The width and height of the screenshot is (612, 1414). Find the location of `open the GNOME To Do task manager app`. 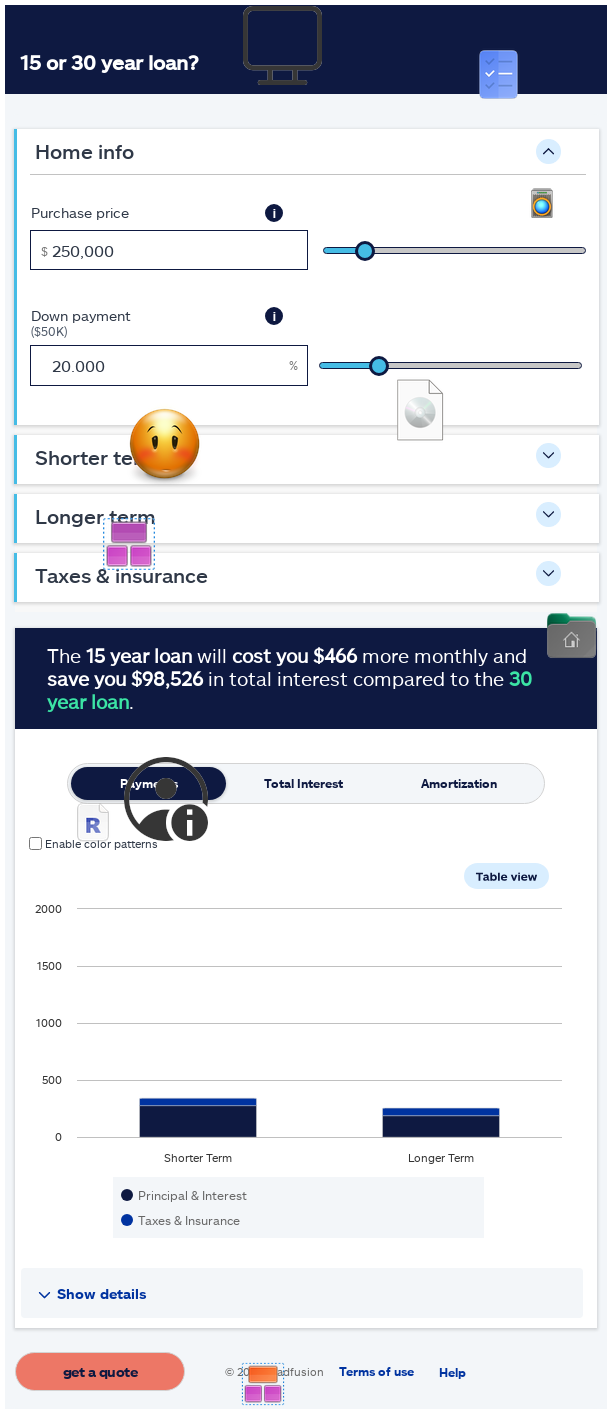

open the GNOME To Do task manager app is located at coordinates (498, 74).